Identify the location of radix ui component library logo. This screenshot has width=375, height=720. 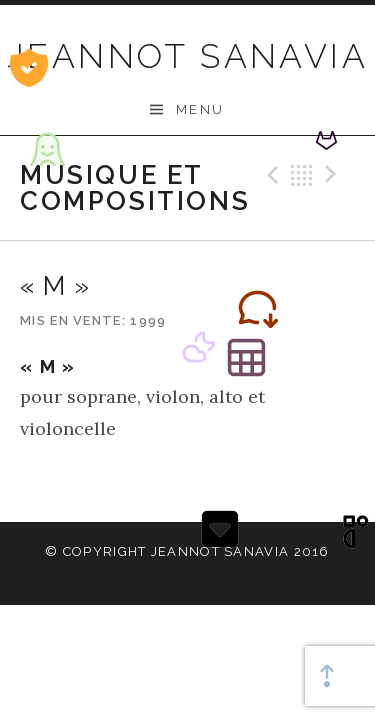
(355, 532).